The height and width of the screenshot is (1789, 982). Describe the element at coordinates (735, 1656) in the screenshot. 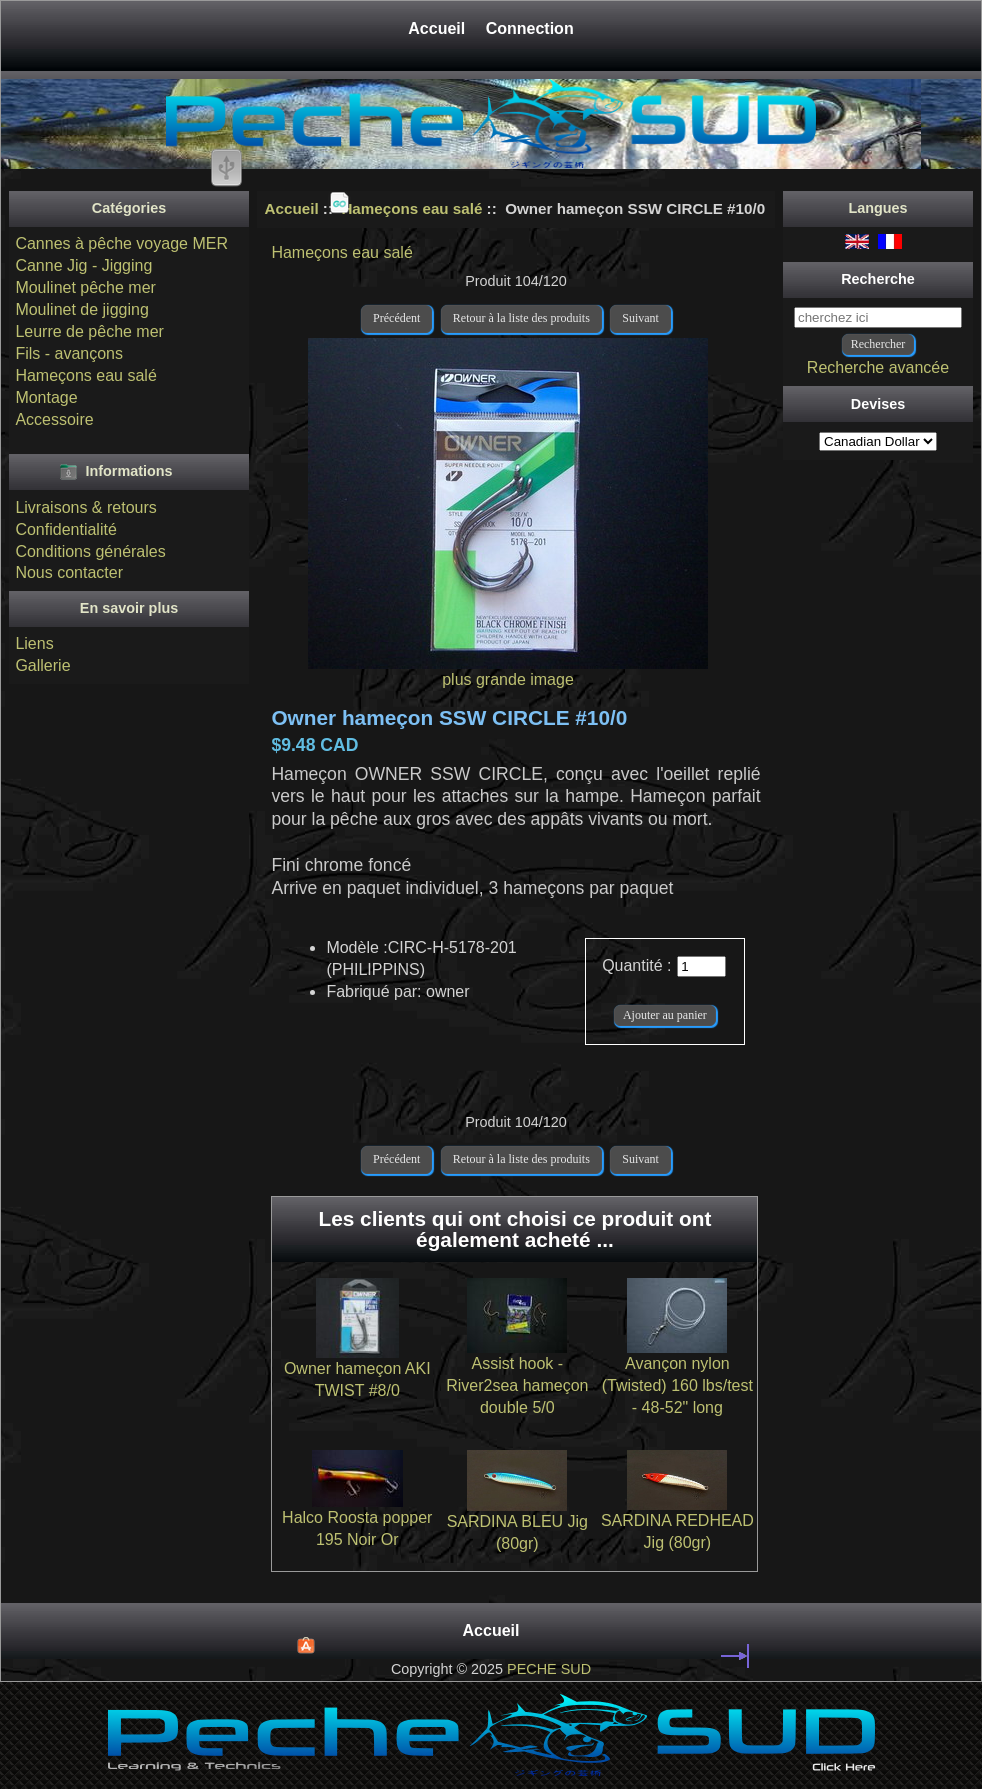

I see `skip to the last item in a list or sequence` at that location.